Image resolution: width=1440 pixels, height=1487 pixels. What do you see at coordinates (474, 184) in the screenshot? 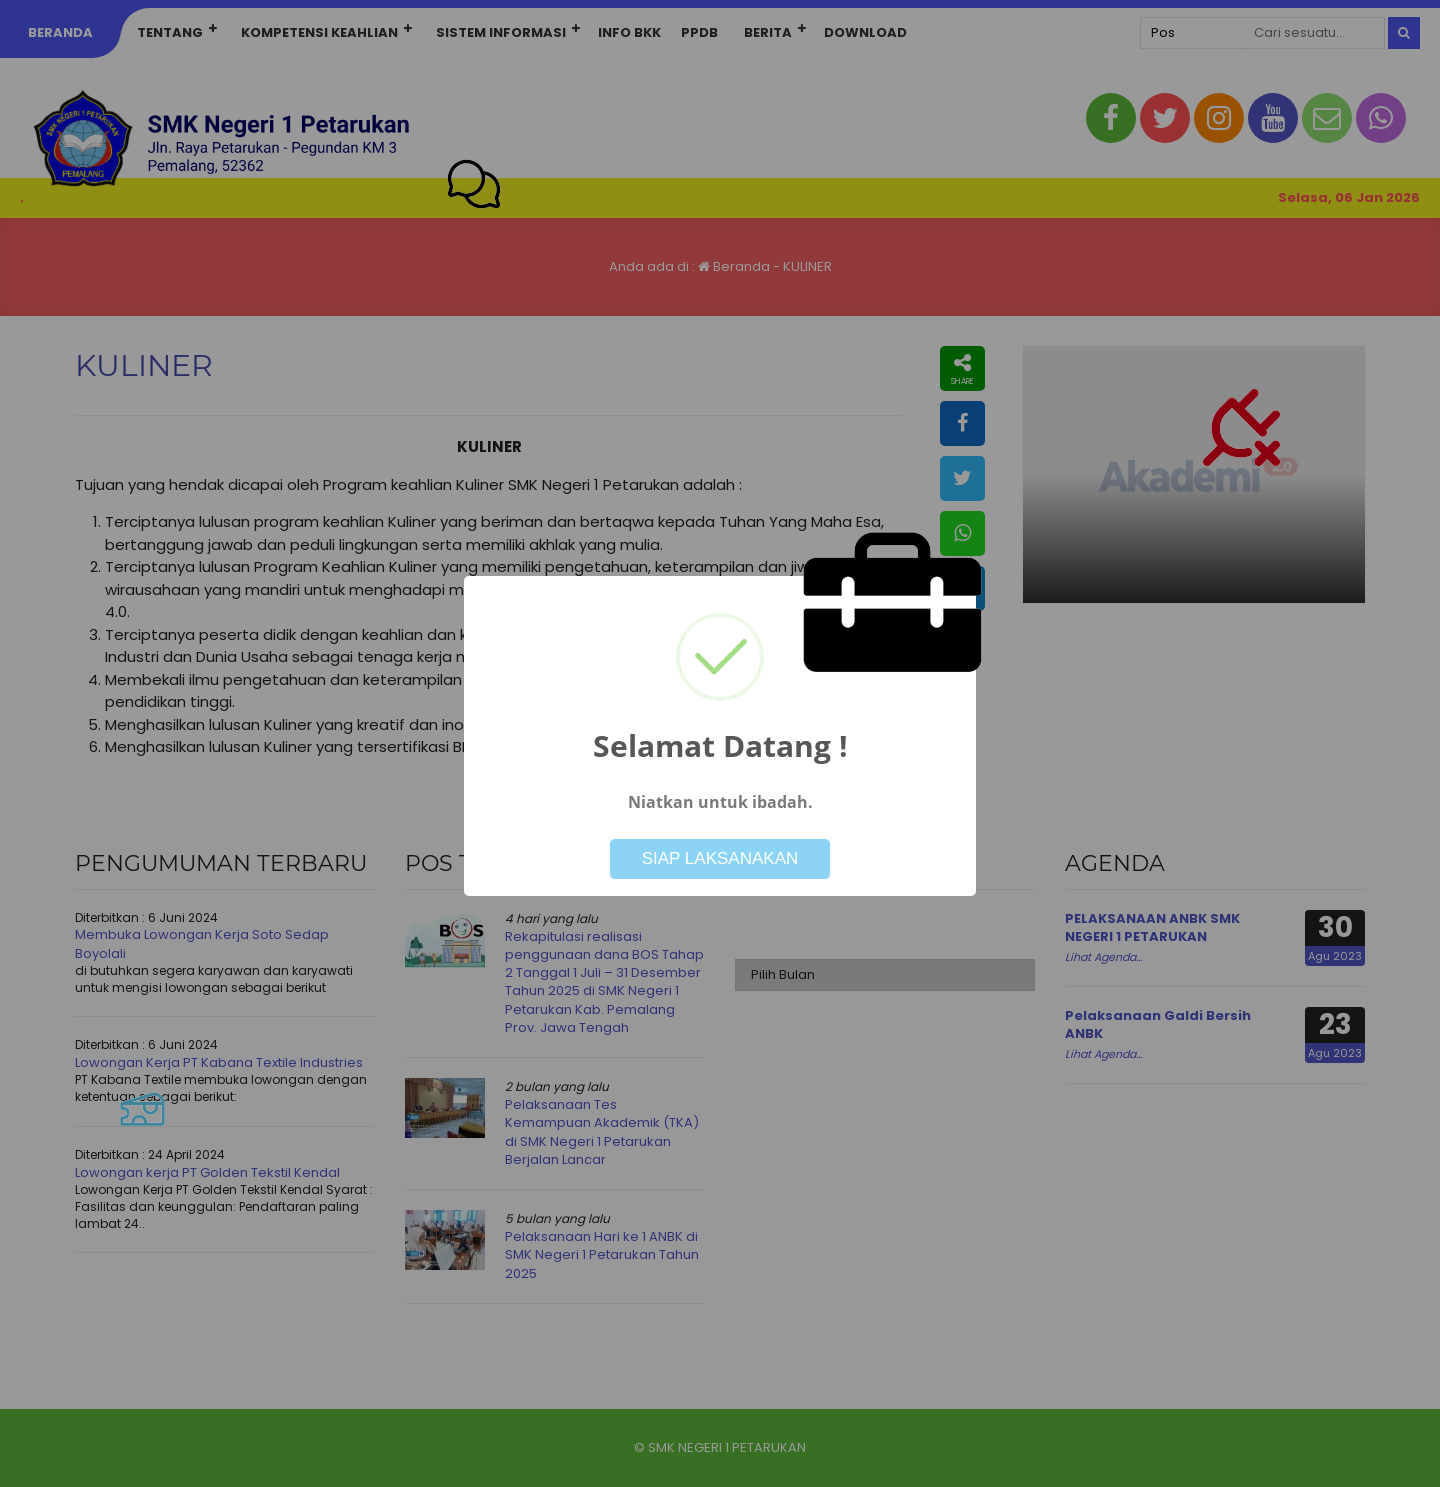
I see `open your conversations` at bounding box center [474, 184].